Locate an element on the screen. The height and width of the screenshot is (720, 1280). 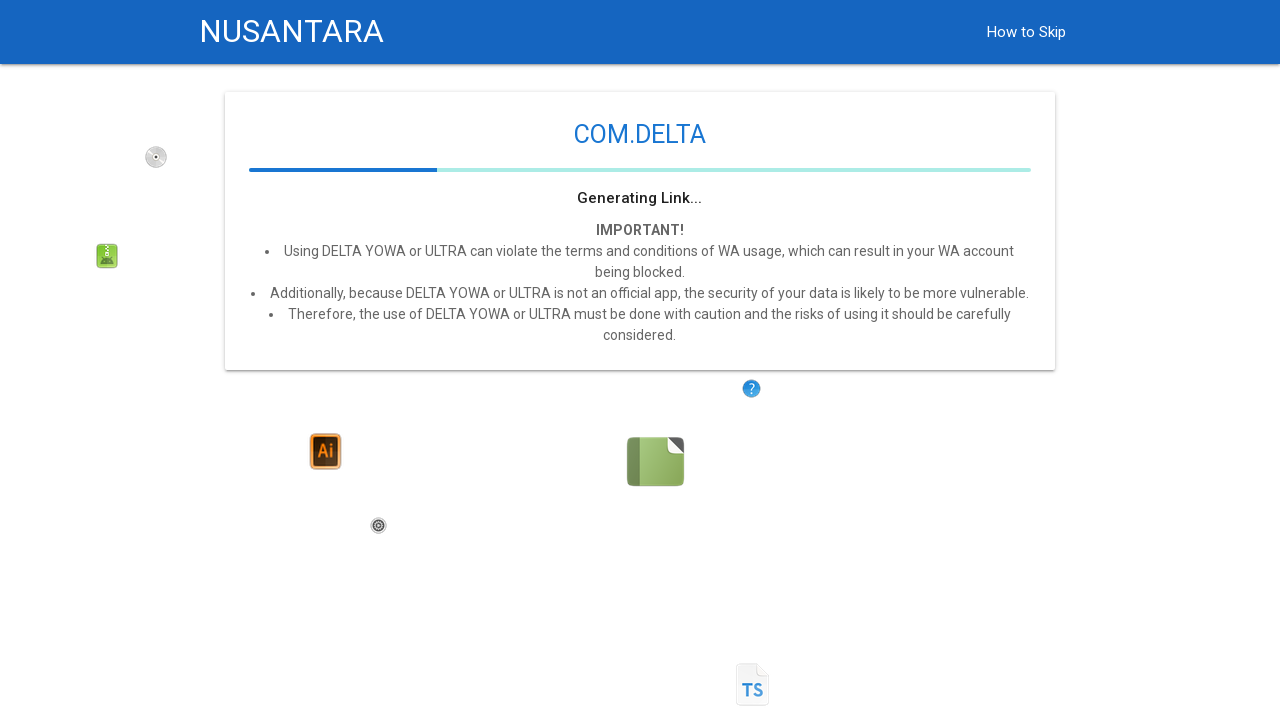
view or edit document properties is located at coordinates (378, 525).